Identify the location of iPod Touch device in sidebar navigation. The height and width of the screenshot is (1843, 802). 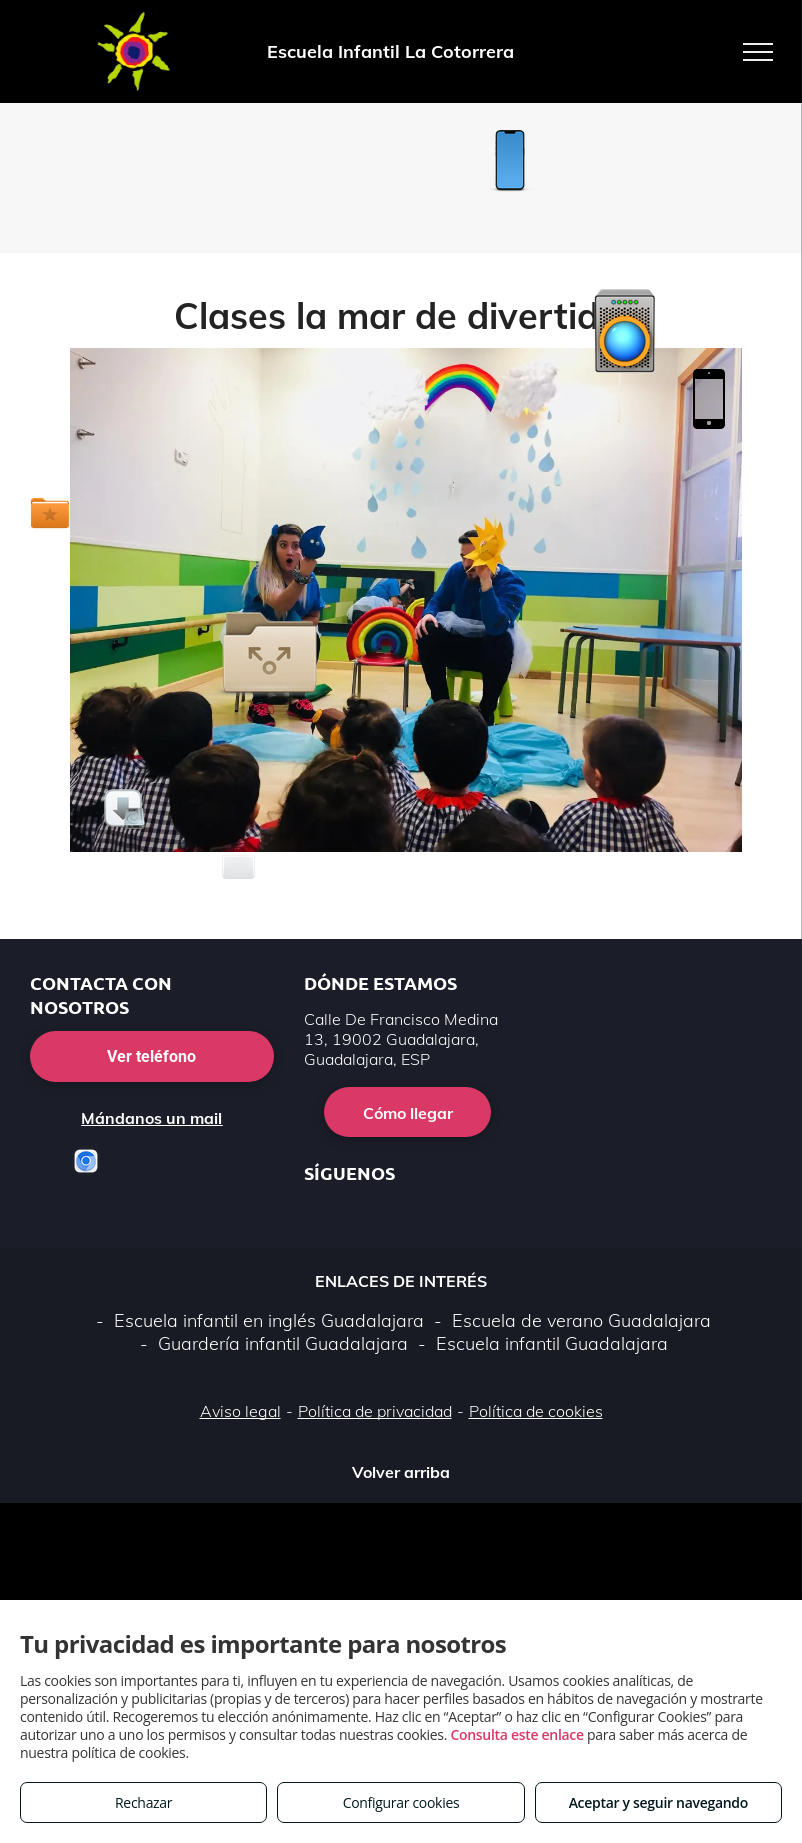
(709, 399).